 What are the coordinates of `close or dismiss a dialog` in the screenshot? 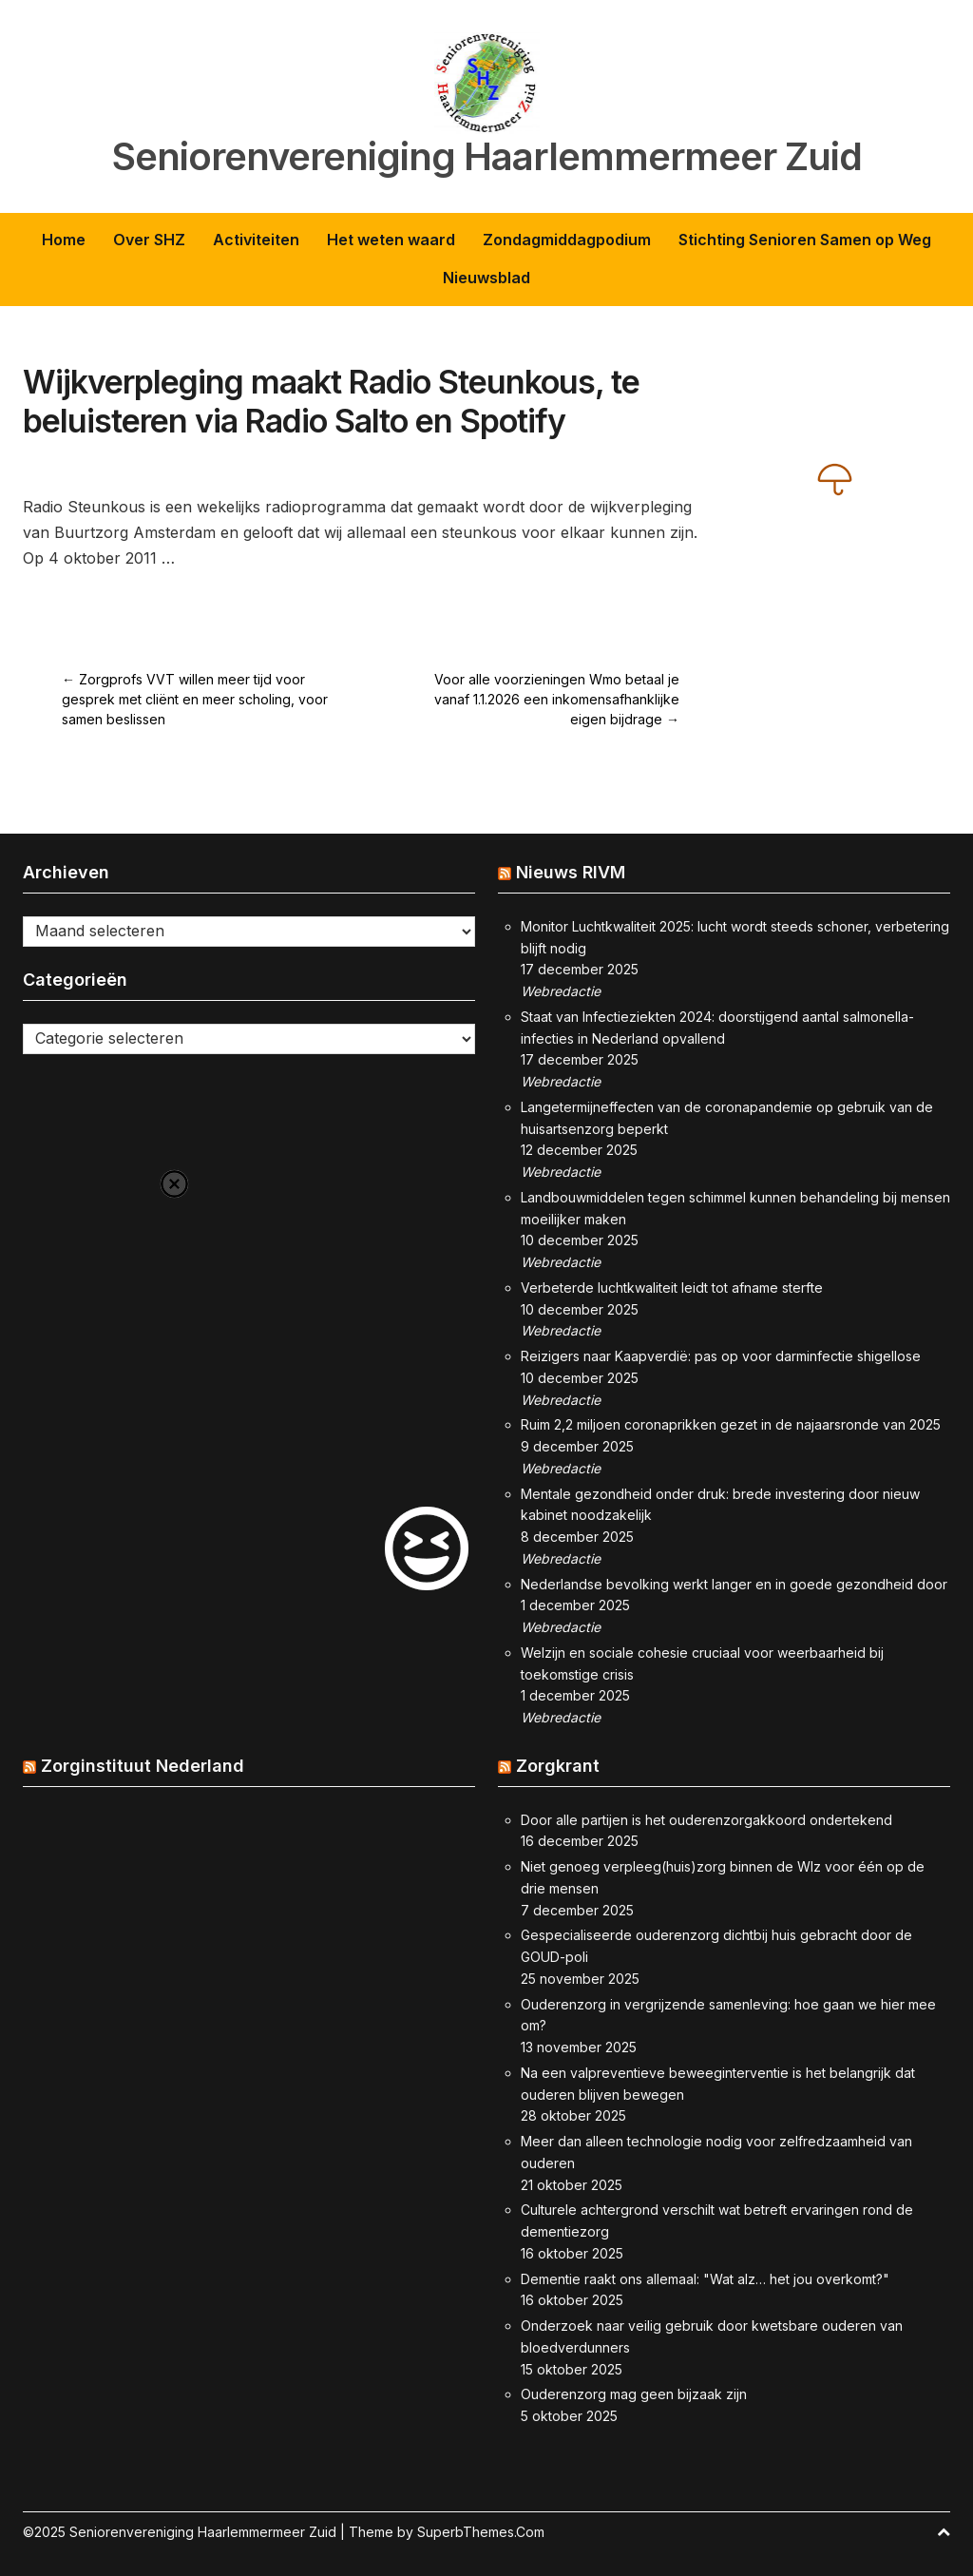 It's located at (174, 1183).